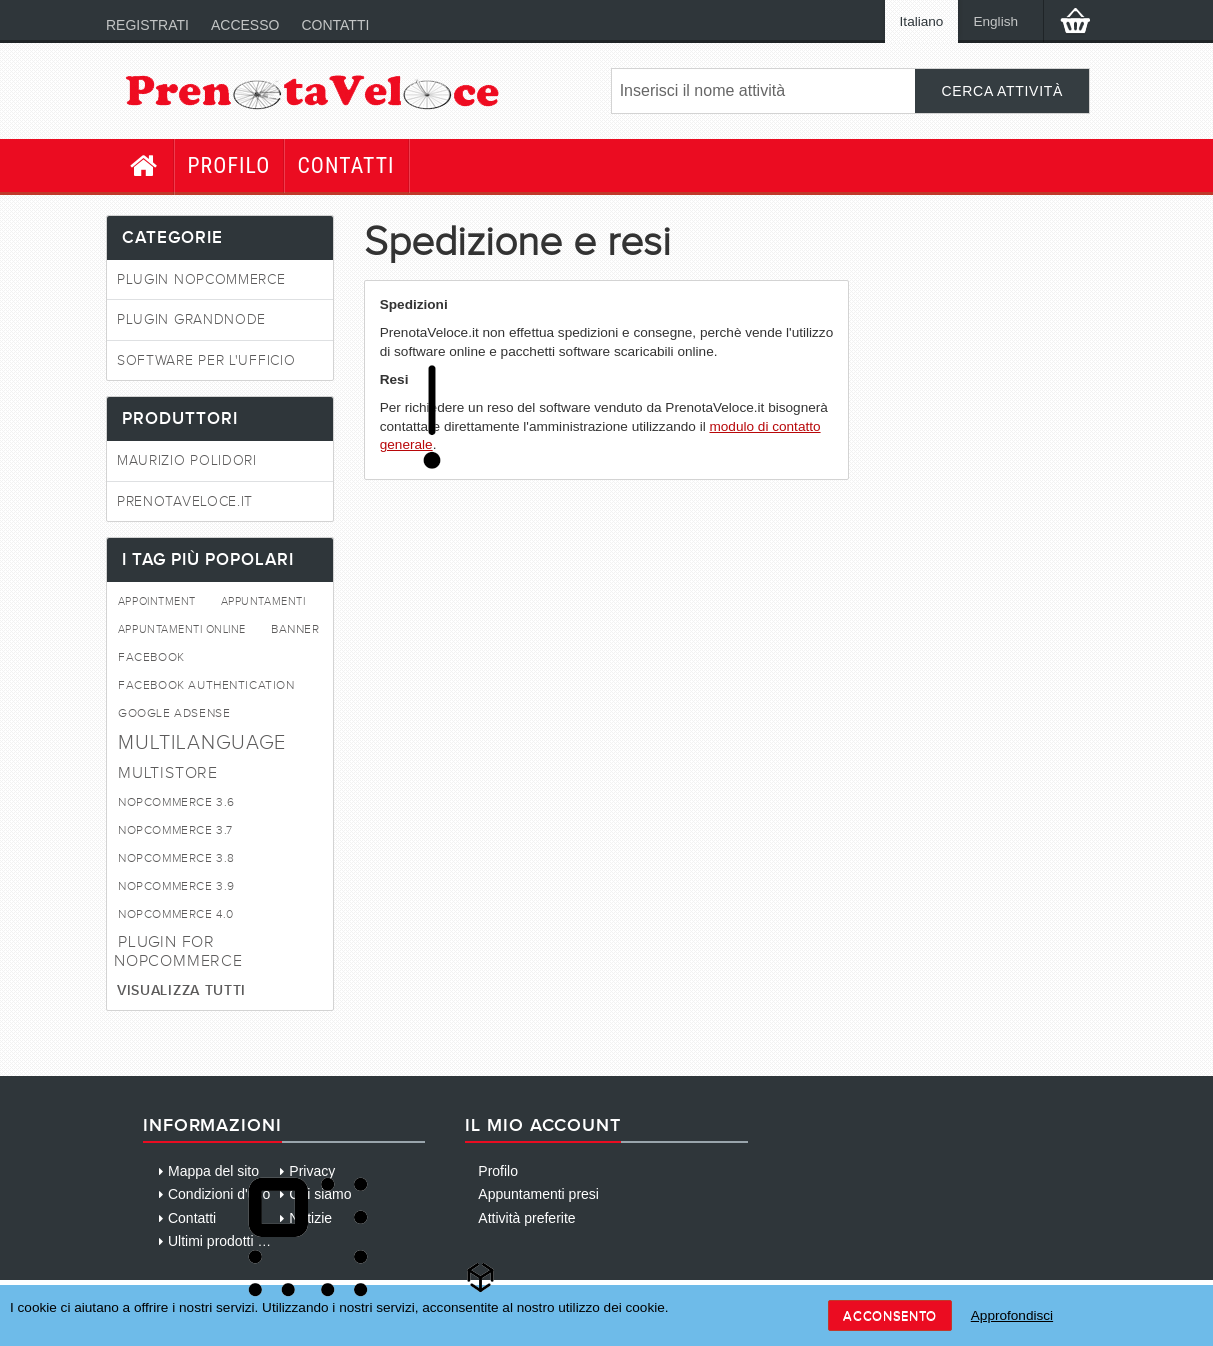 The image size is (1213, 1346). Describe the element at coordinates (308, 1237) in the screenshot. I see `align content to top-left corner` at that location.